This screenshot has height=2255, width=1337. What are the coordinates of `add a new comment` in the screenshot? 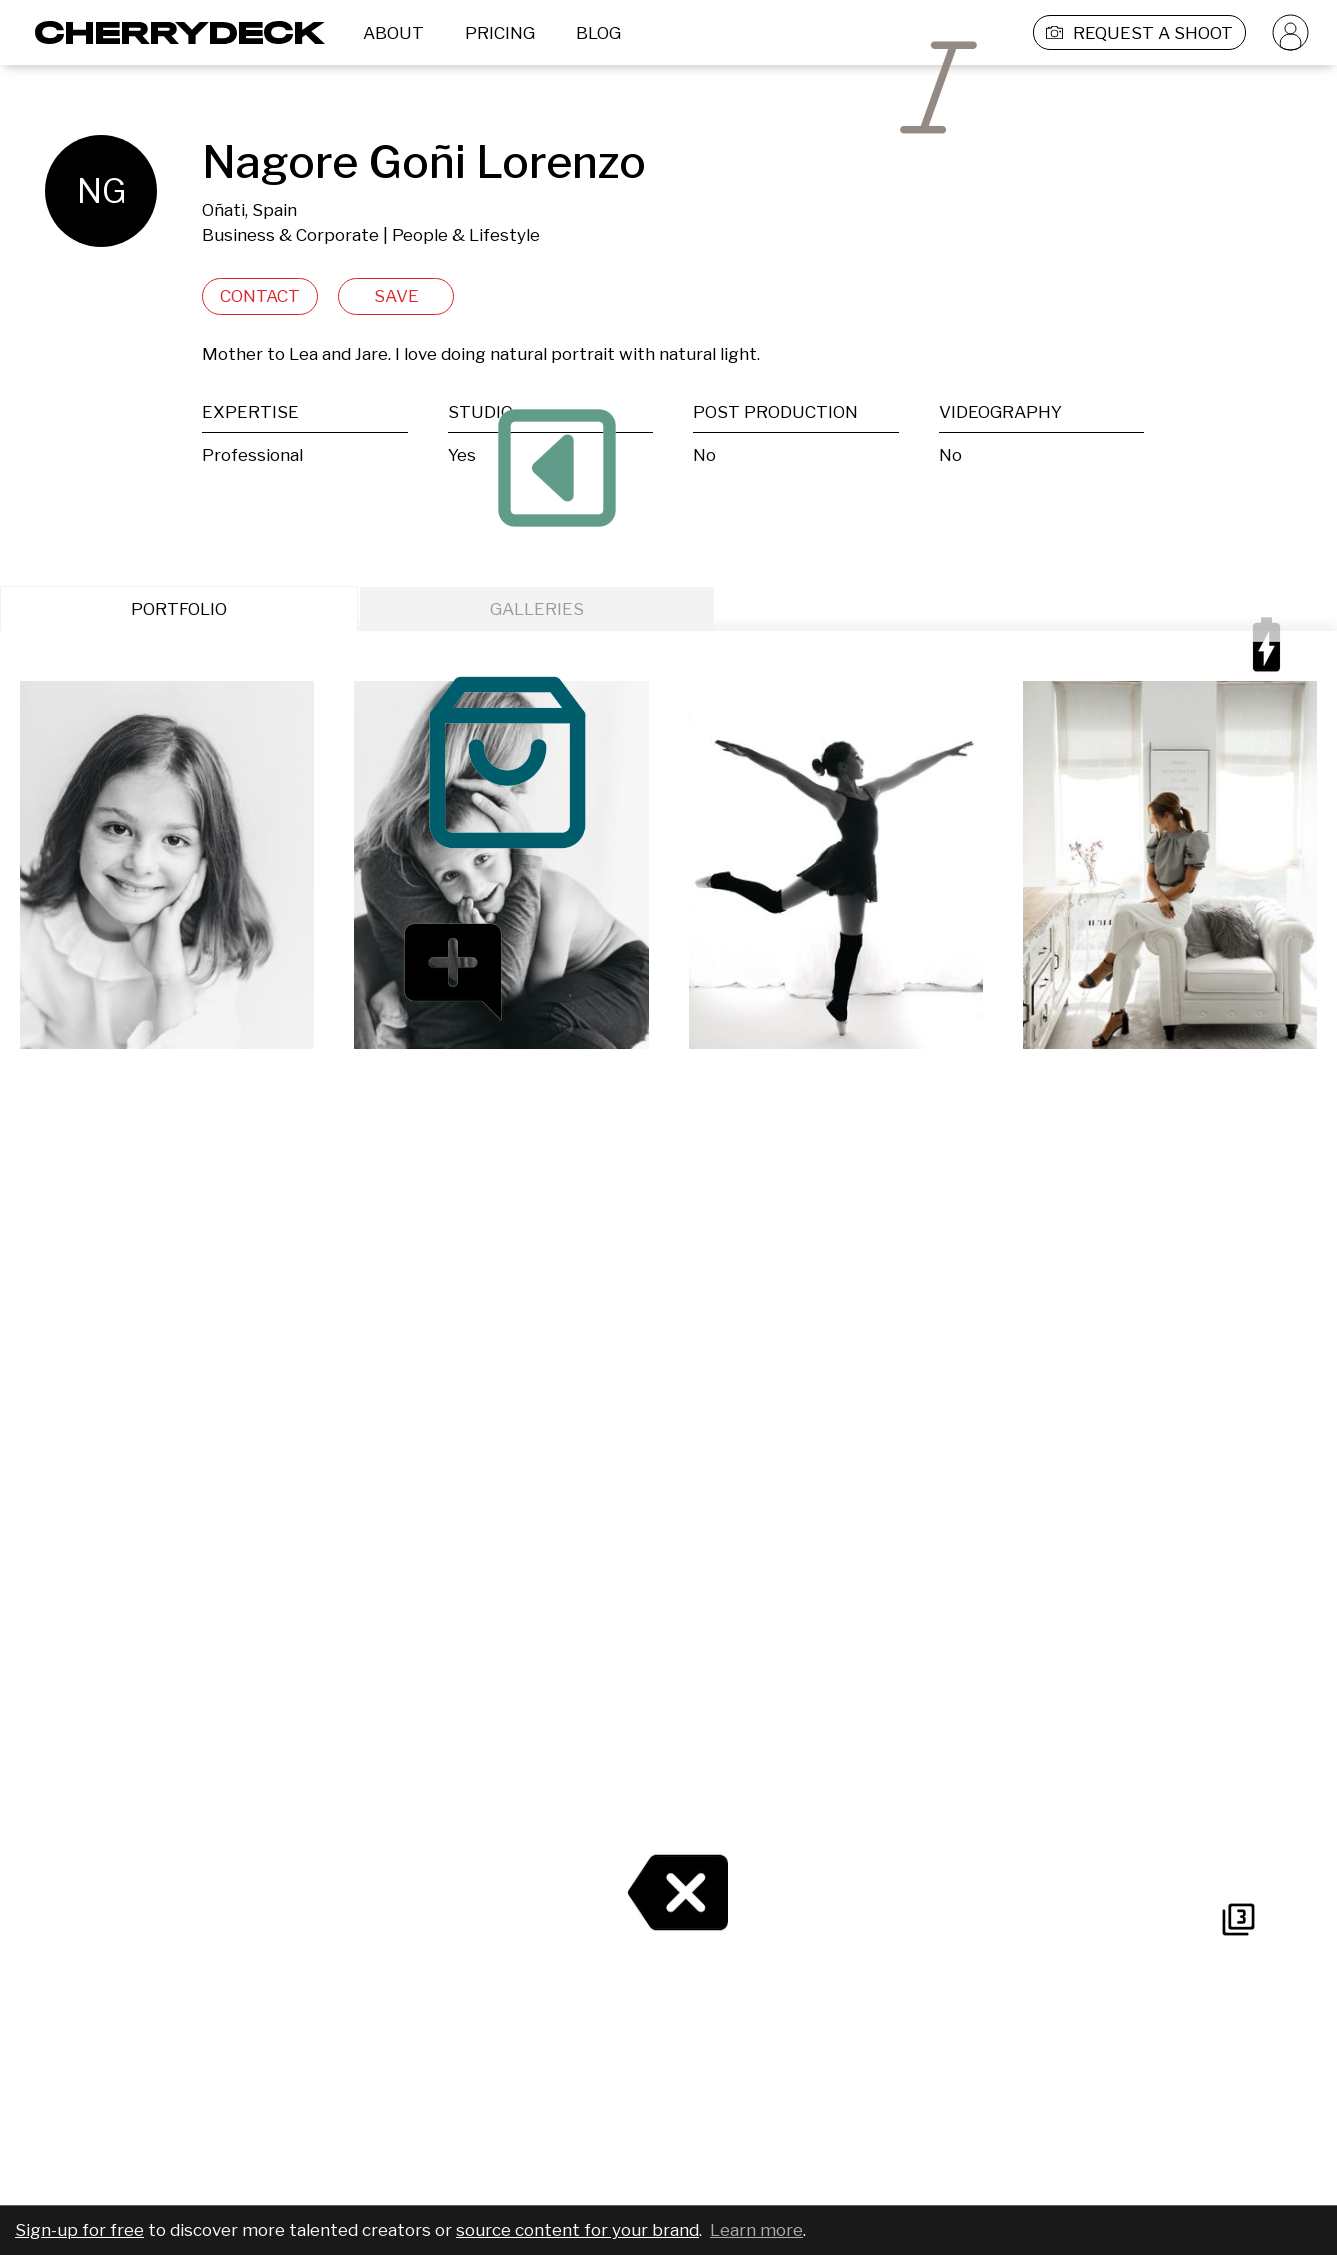 It's located at (453, 972).